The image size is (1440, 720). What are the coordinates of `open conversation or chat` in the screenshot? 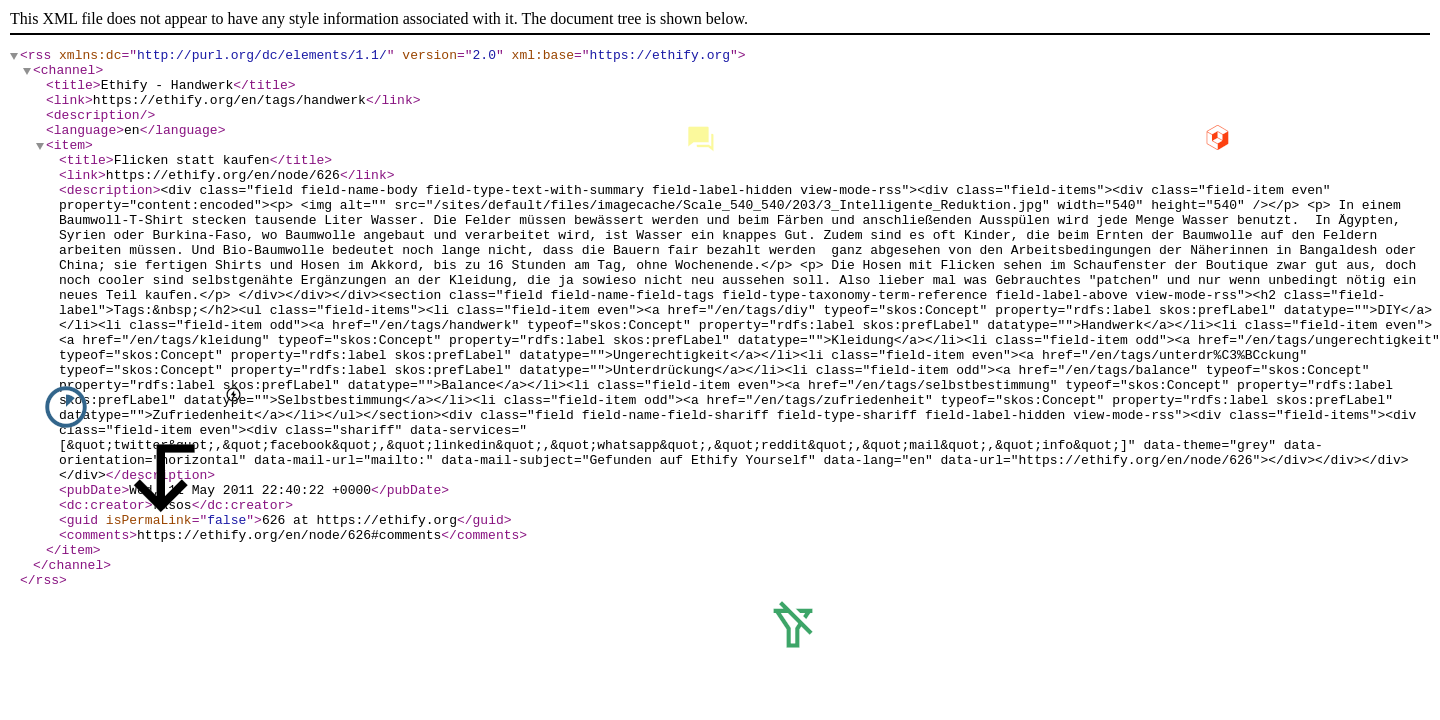 It's located at (701, 137).